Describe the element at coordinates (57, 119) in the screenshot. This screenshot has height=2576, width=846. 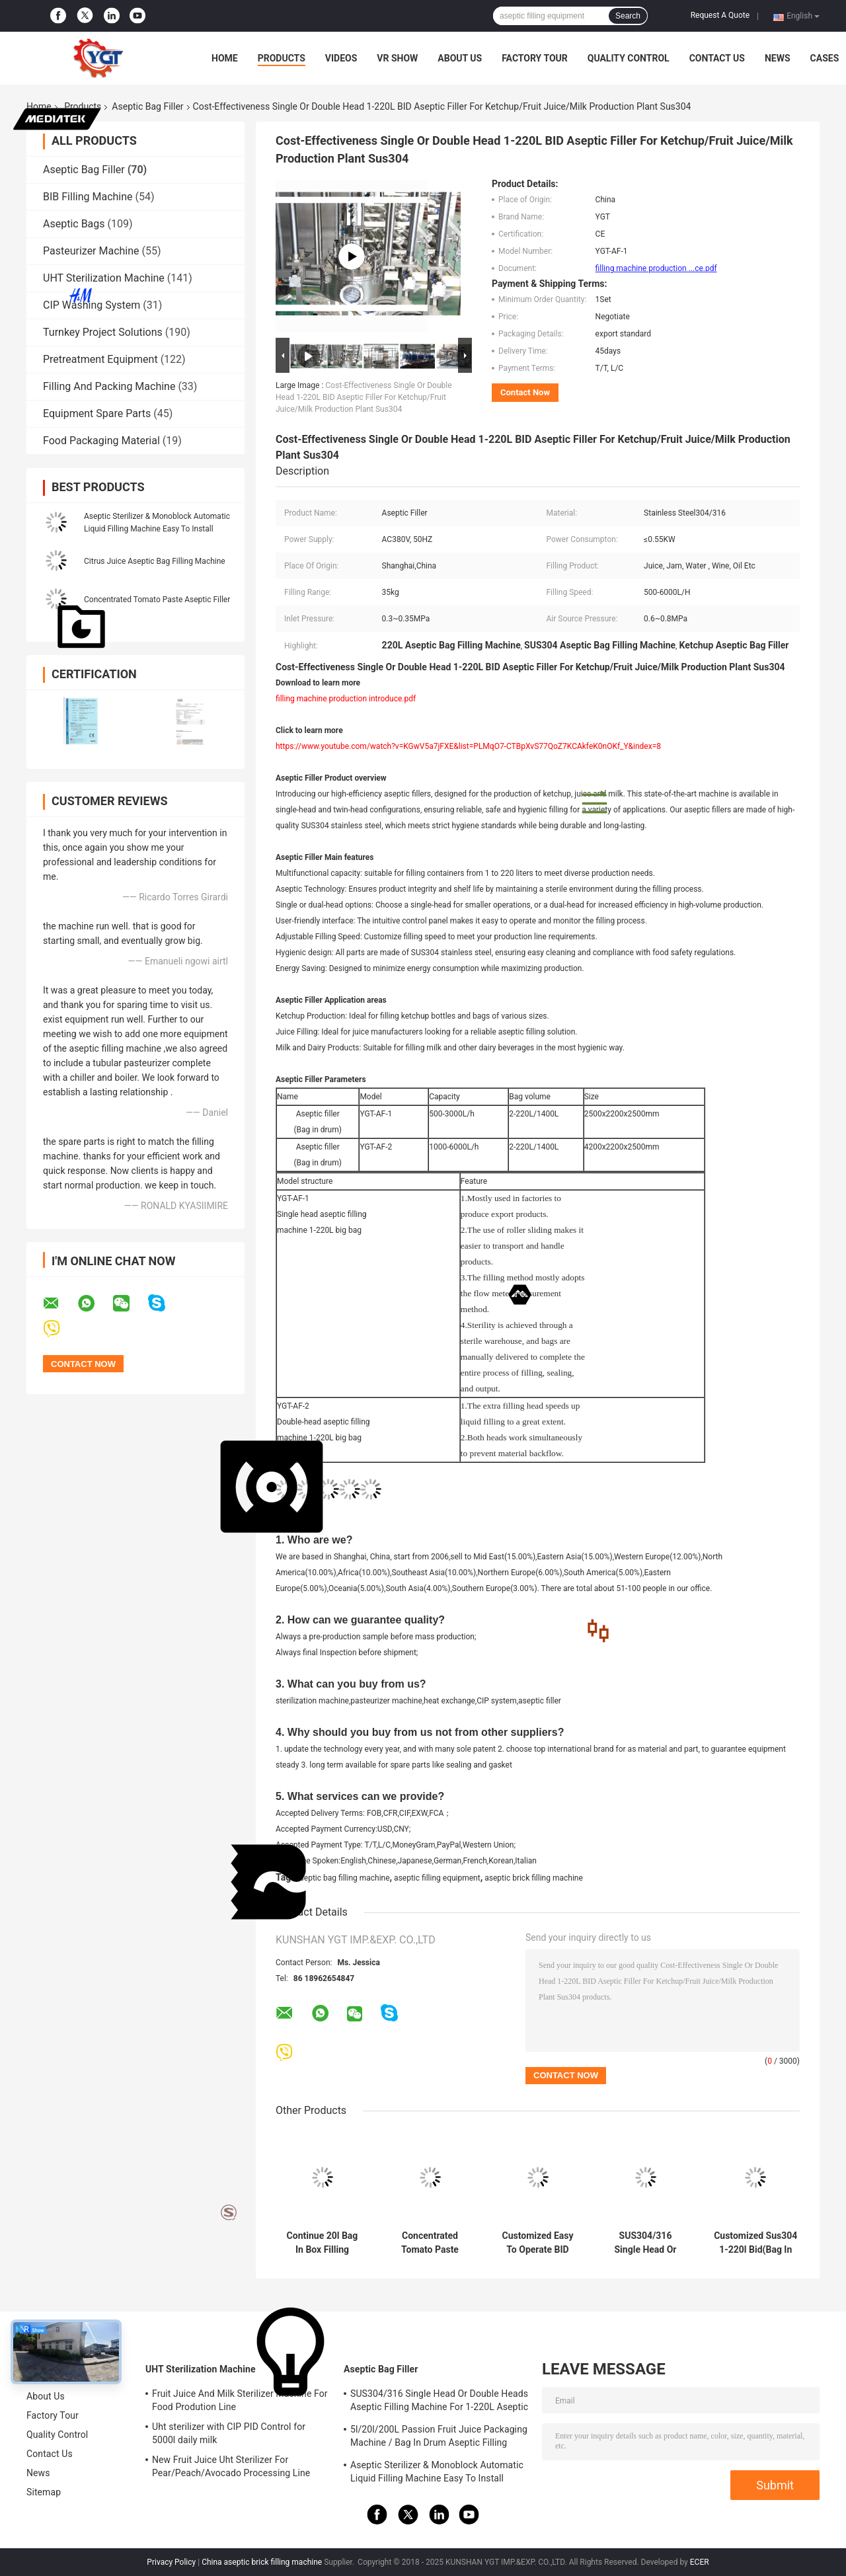
I see `MediaTek company logo` at that location.